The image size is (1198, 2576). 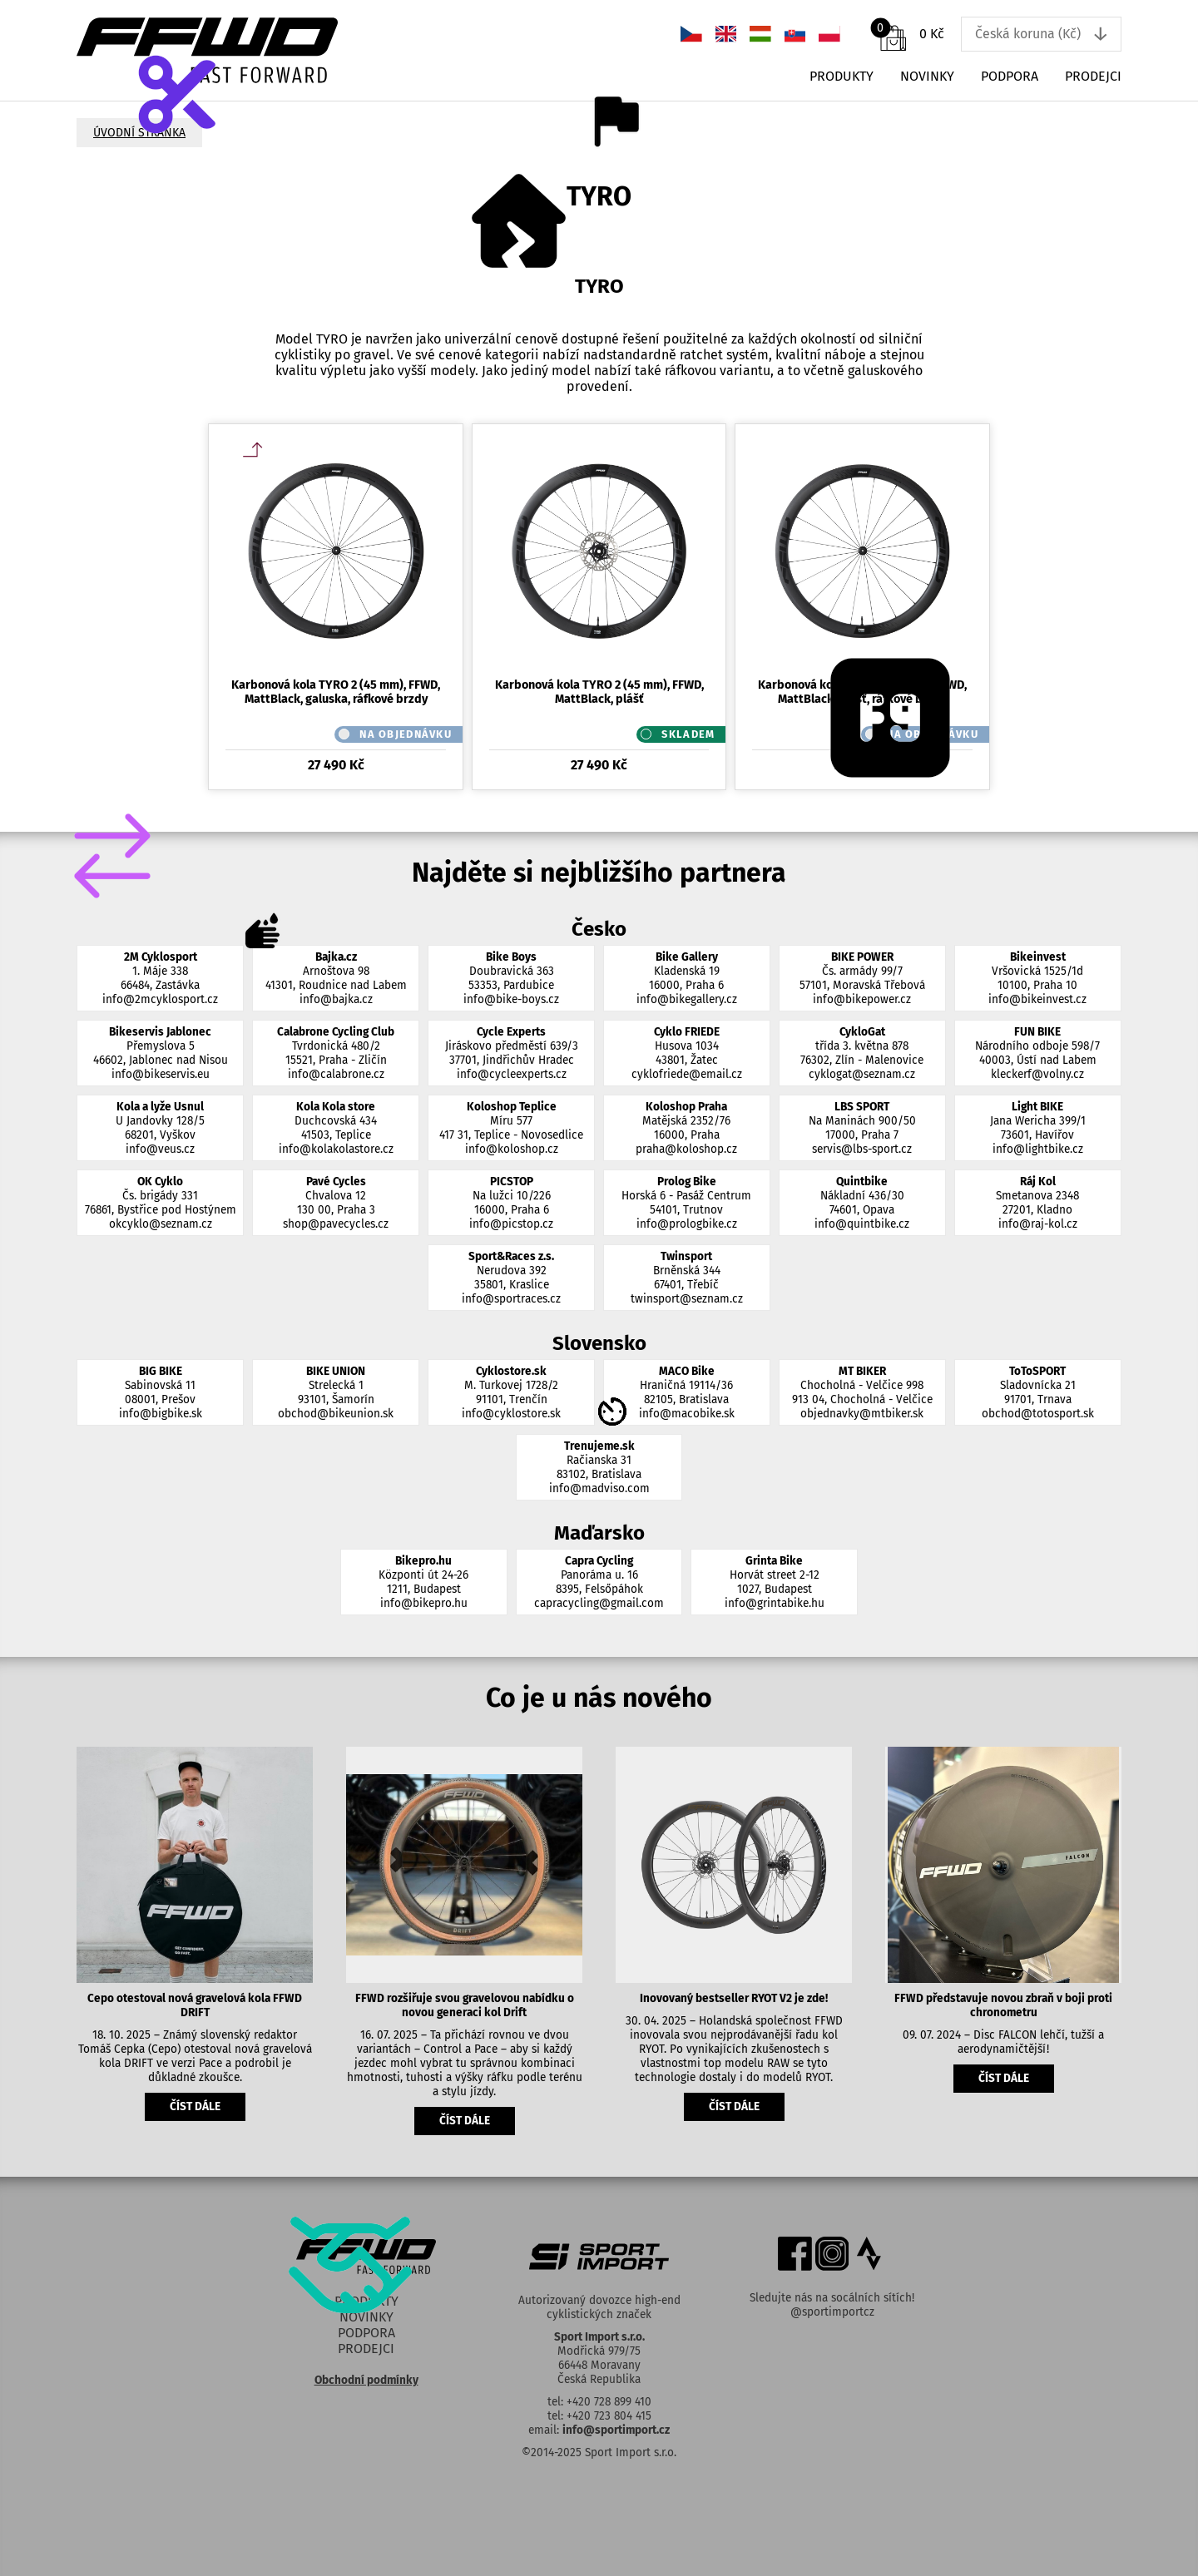 I want to click on set or view a countdown timer, so click(x=612, y=1412).